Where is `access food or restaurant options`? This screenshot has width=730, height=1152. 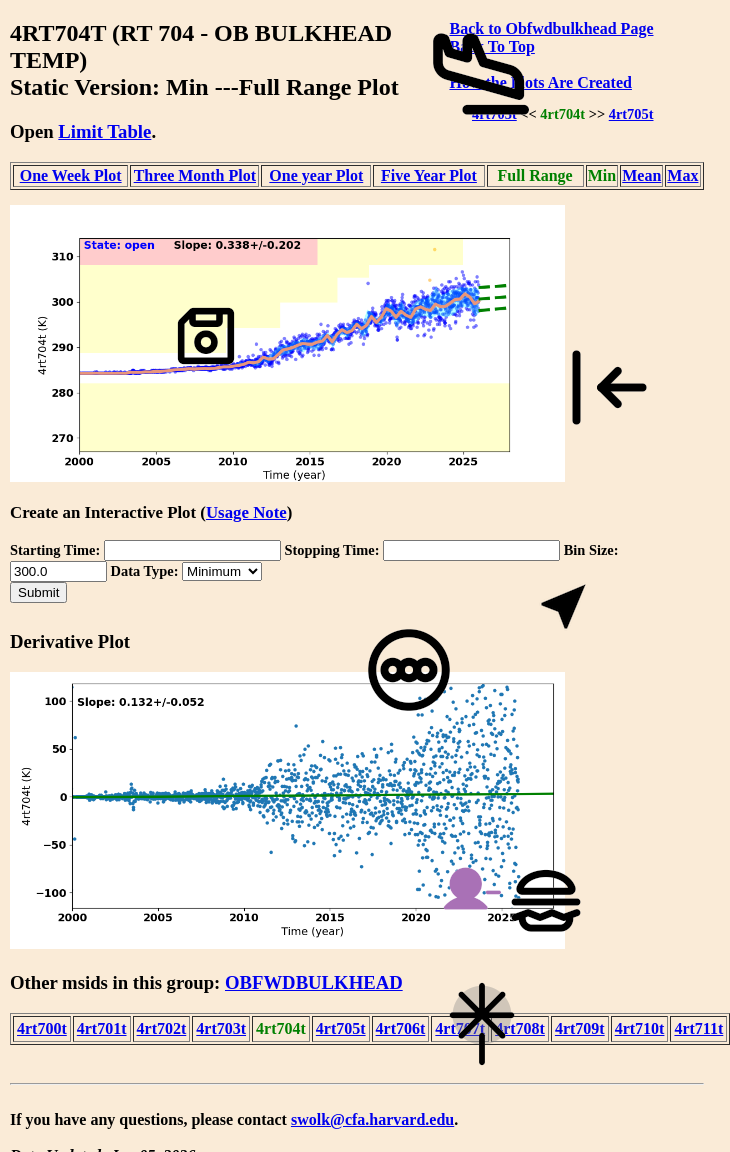
access food or restaurant options is located at coordinates (546, 902).